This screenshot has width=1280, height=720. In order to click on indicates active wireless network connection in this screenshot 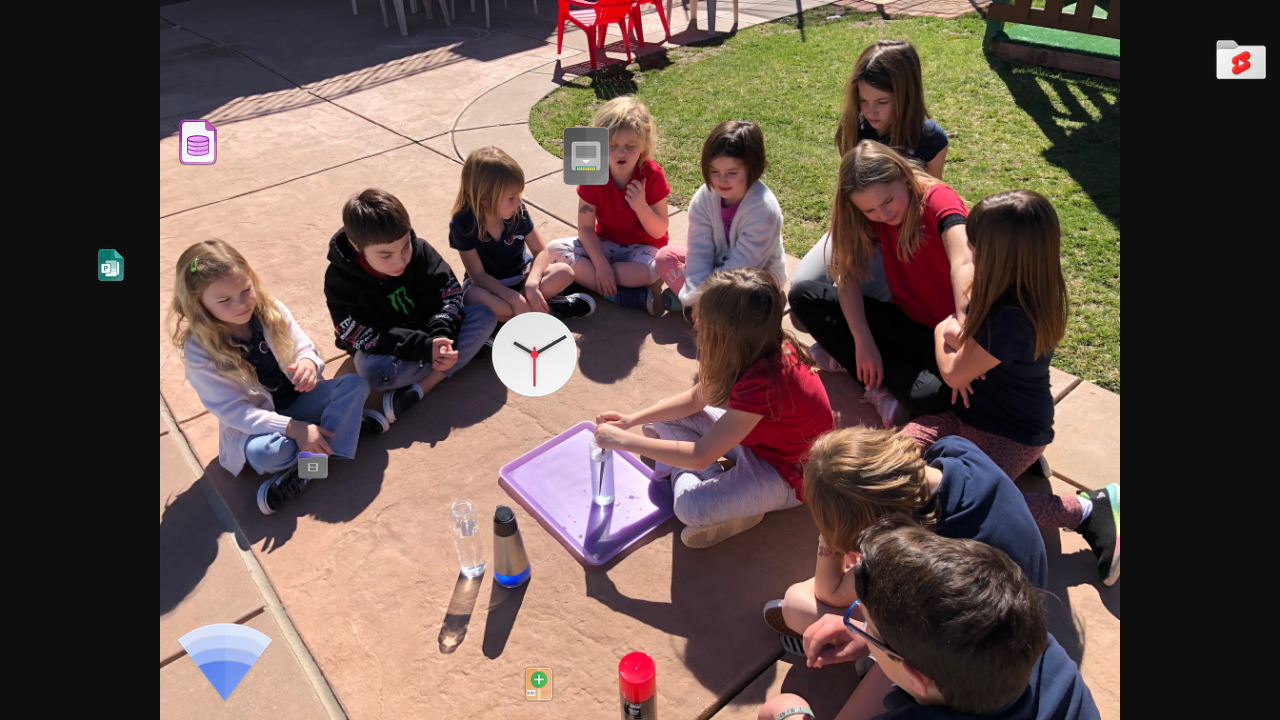, I will do `click(225, 662)`.